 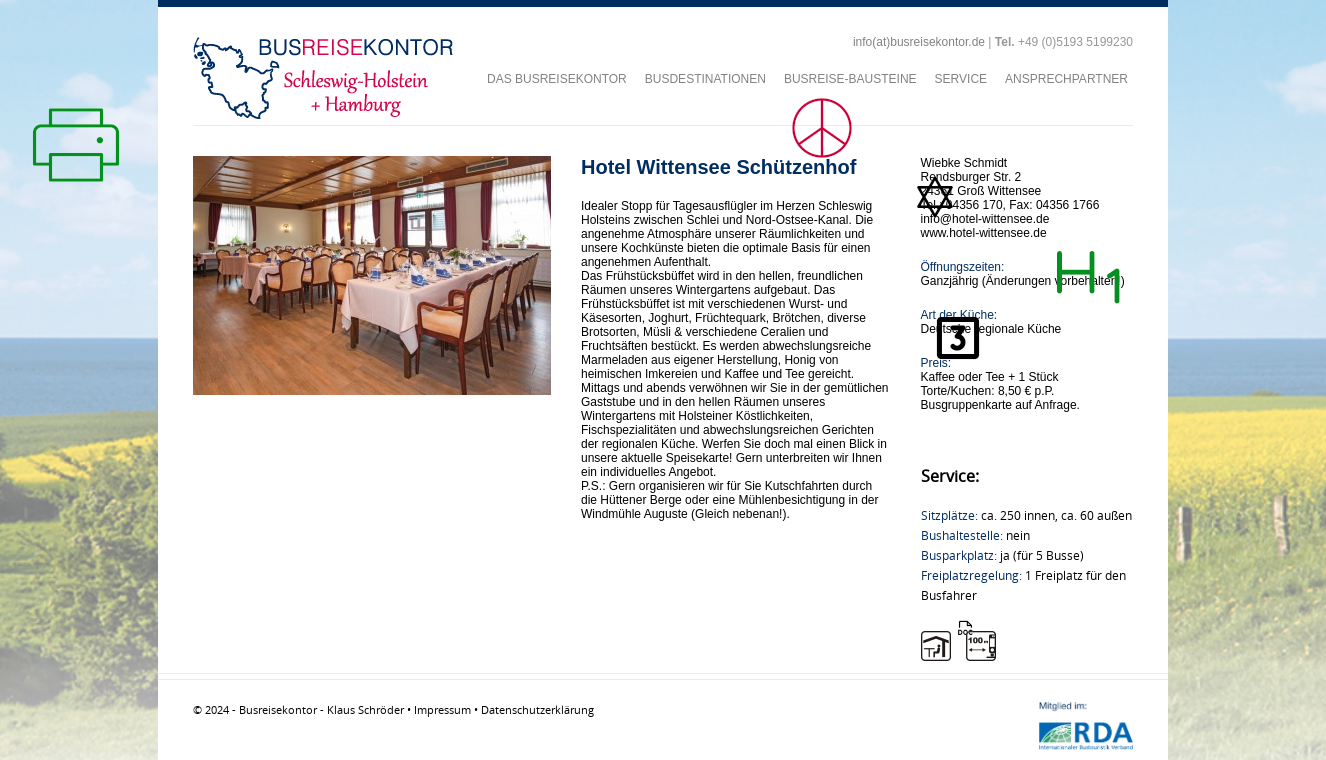 I want to click on peace symbol or anti-war indicator, so click(x=822, y=128).